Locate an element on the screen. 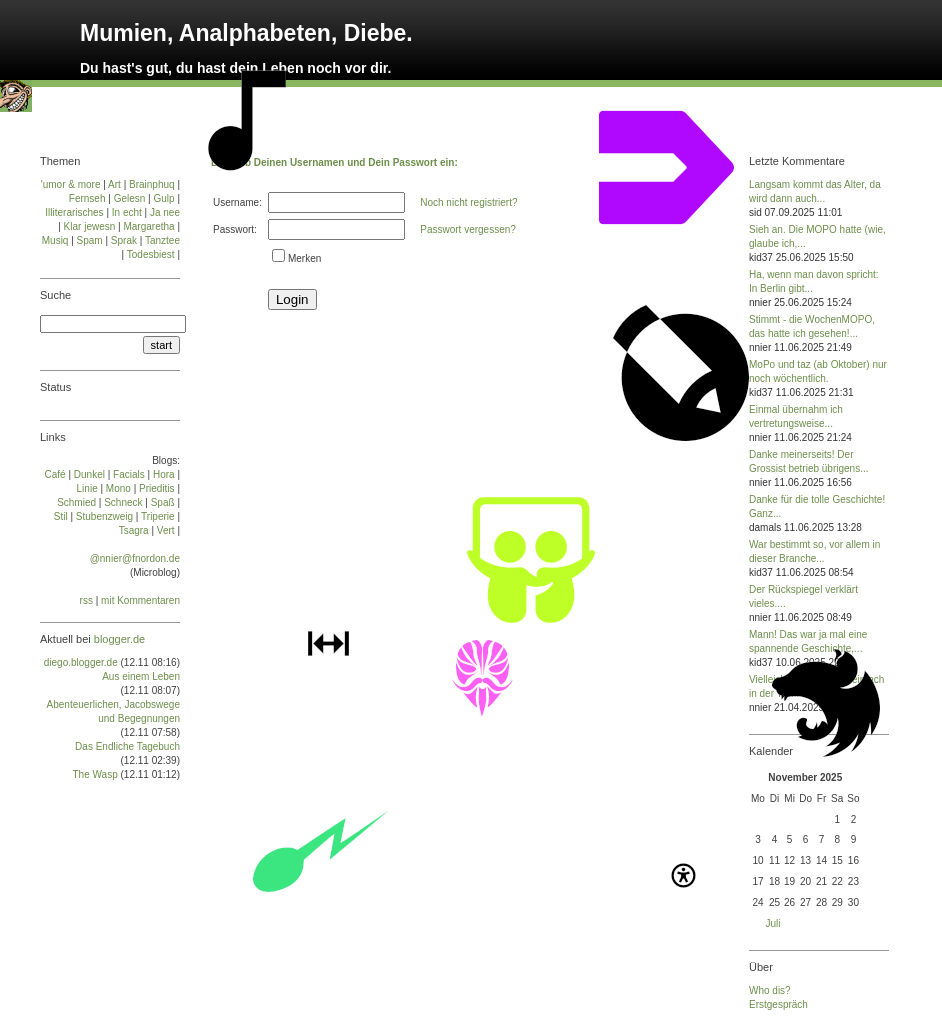 The height and width of the screenshot is (1028, 942). access music library or player is located at coordinates (241, 120).